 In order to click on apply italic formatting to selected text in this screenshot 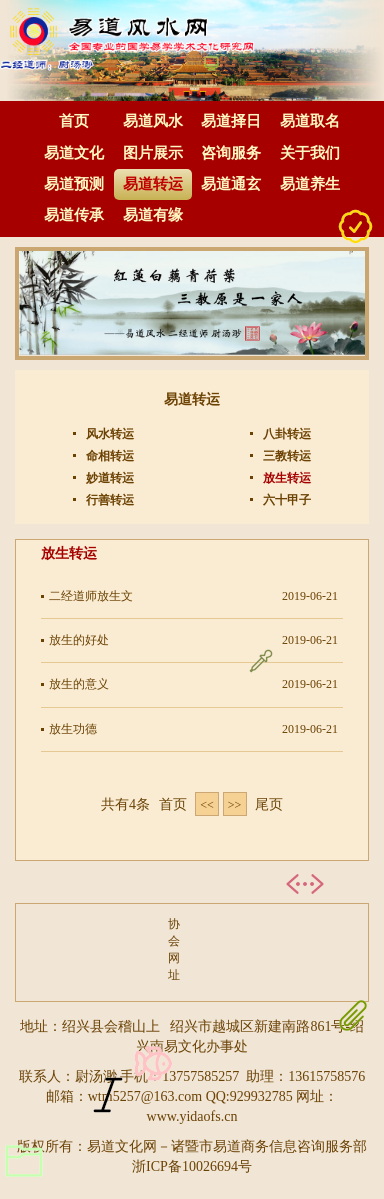, I will do `click(108, 1095)`.